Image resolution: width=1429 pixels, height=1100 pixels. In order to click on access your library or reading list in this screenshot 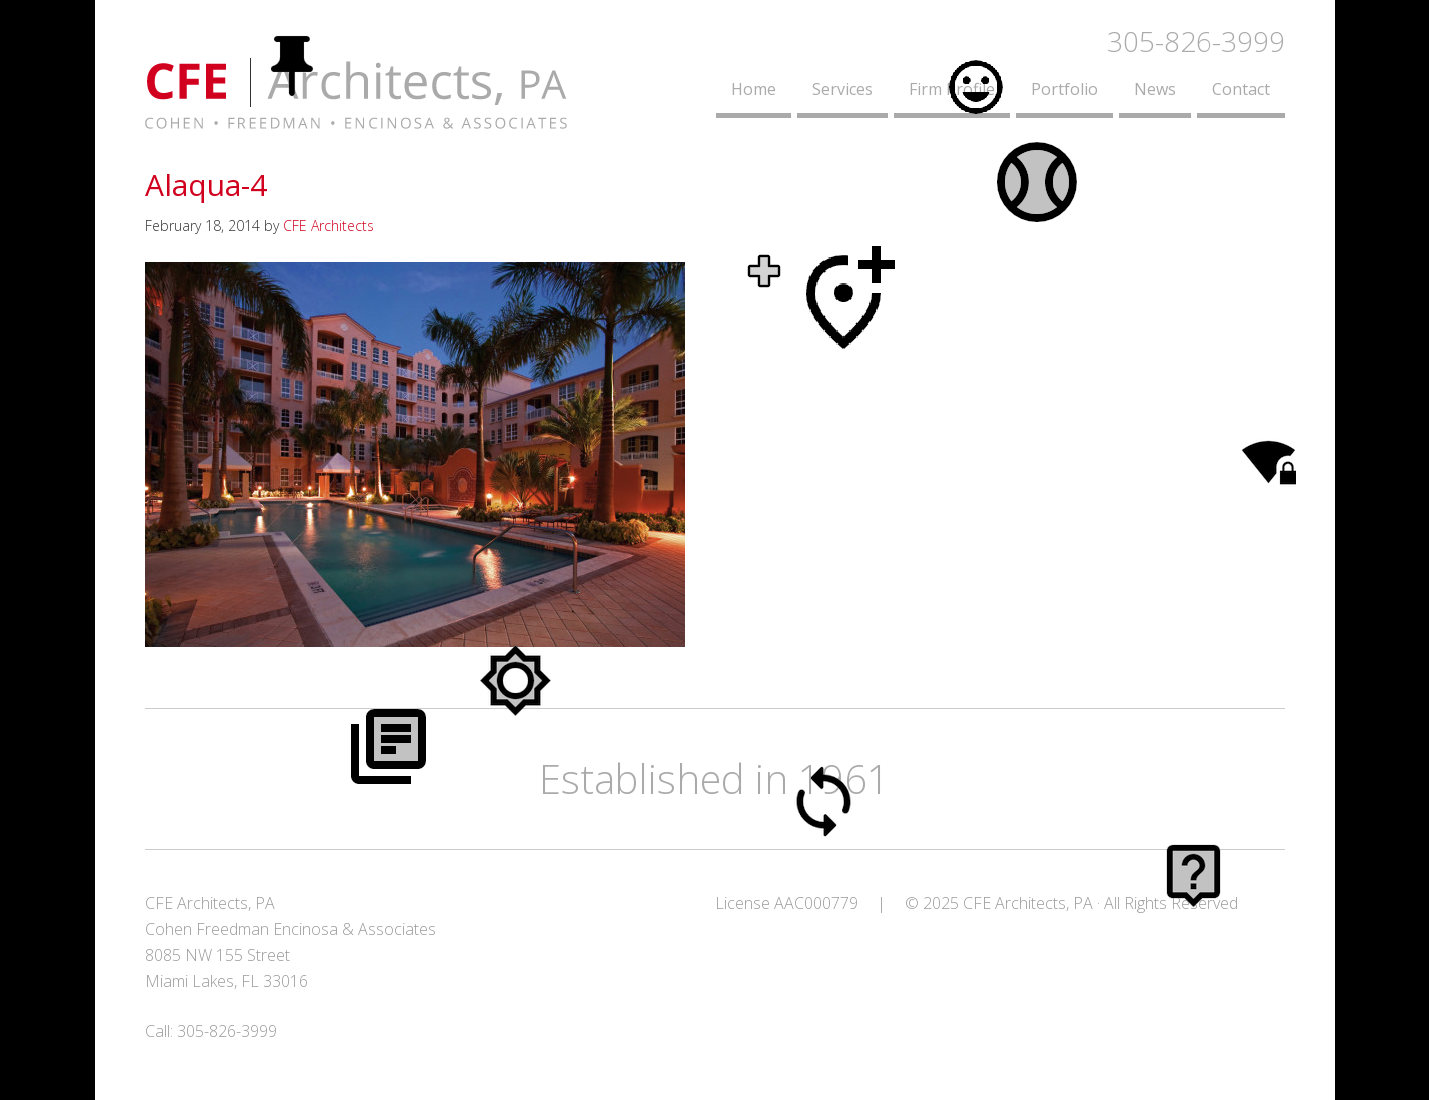, I will do `click(388, 746)`.